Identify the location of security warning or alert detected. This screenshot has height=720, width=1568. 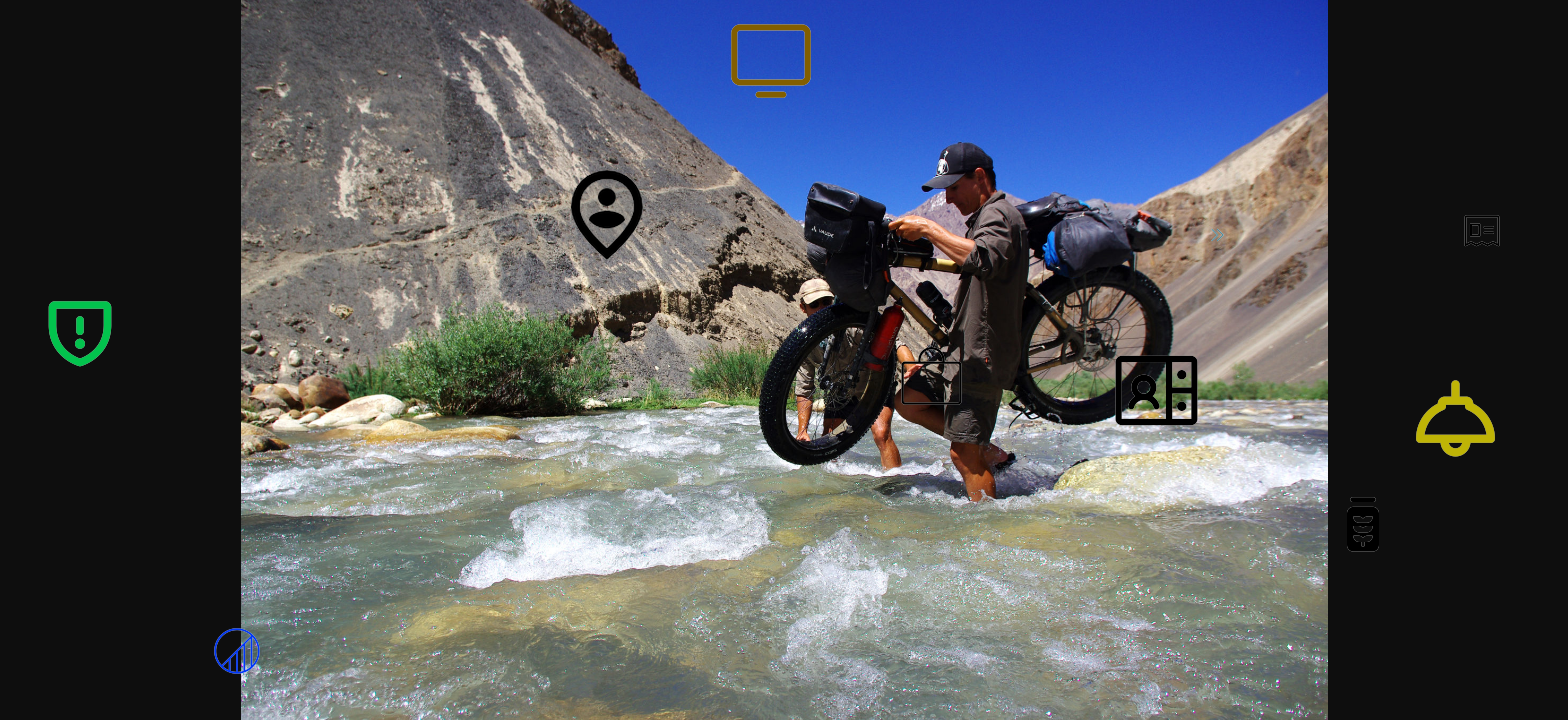
(80, 330).